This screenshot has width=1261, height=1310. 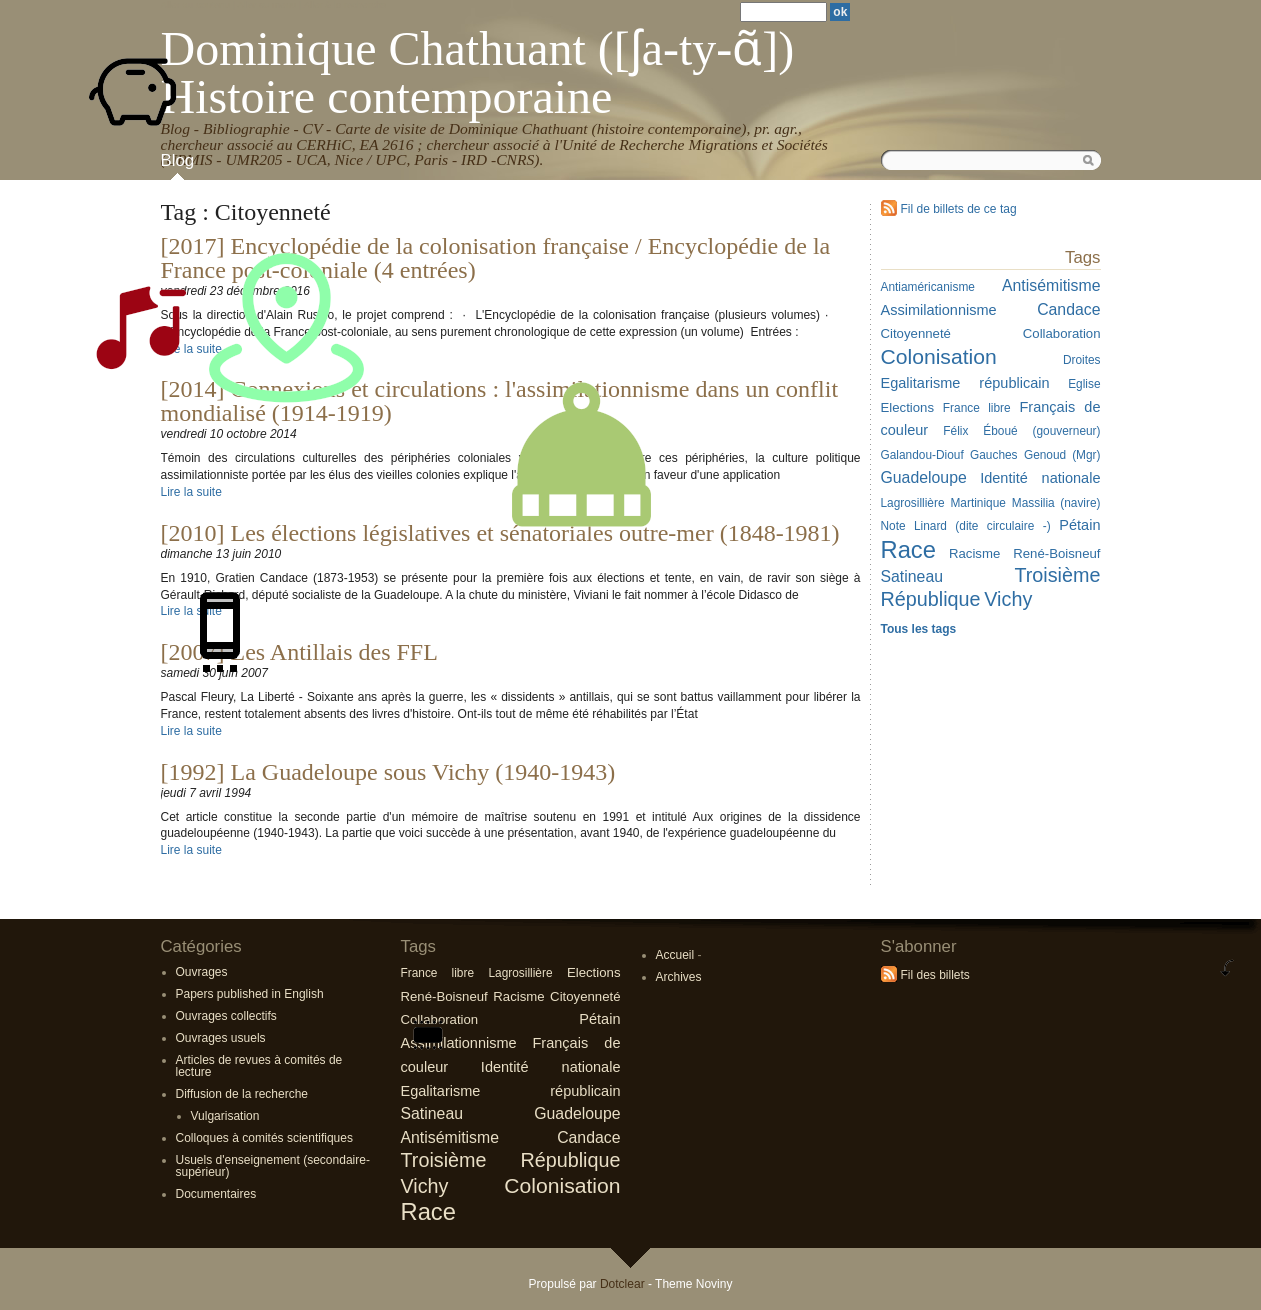 I want to click on go back and down in navigation, so click(x=1227, y=968).